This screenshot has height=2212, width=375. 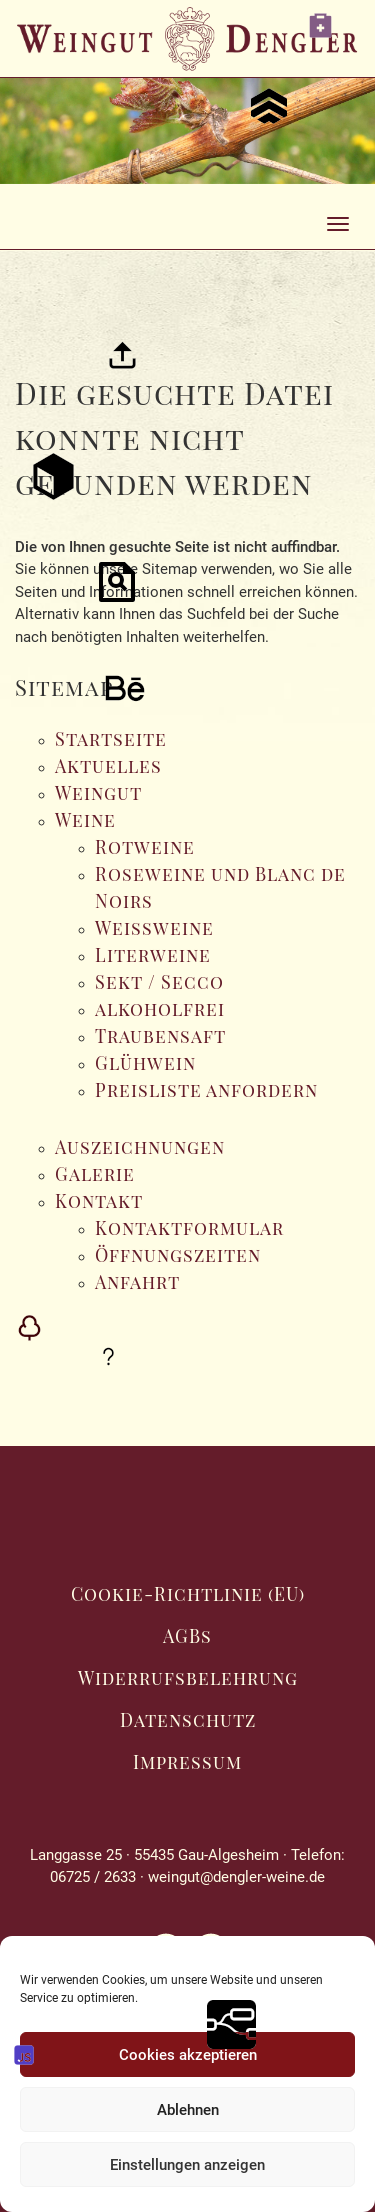 What do you see at coordinates (29, 1328) in the screenshot?
I see `access nature or environmental settings` at bounding box center [29, 1328].